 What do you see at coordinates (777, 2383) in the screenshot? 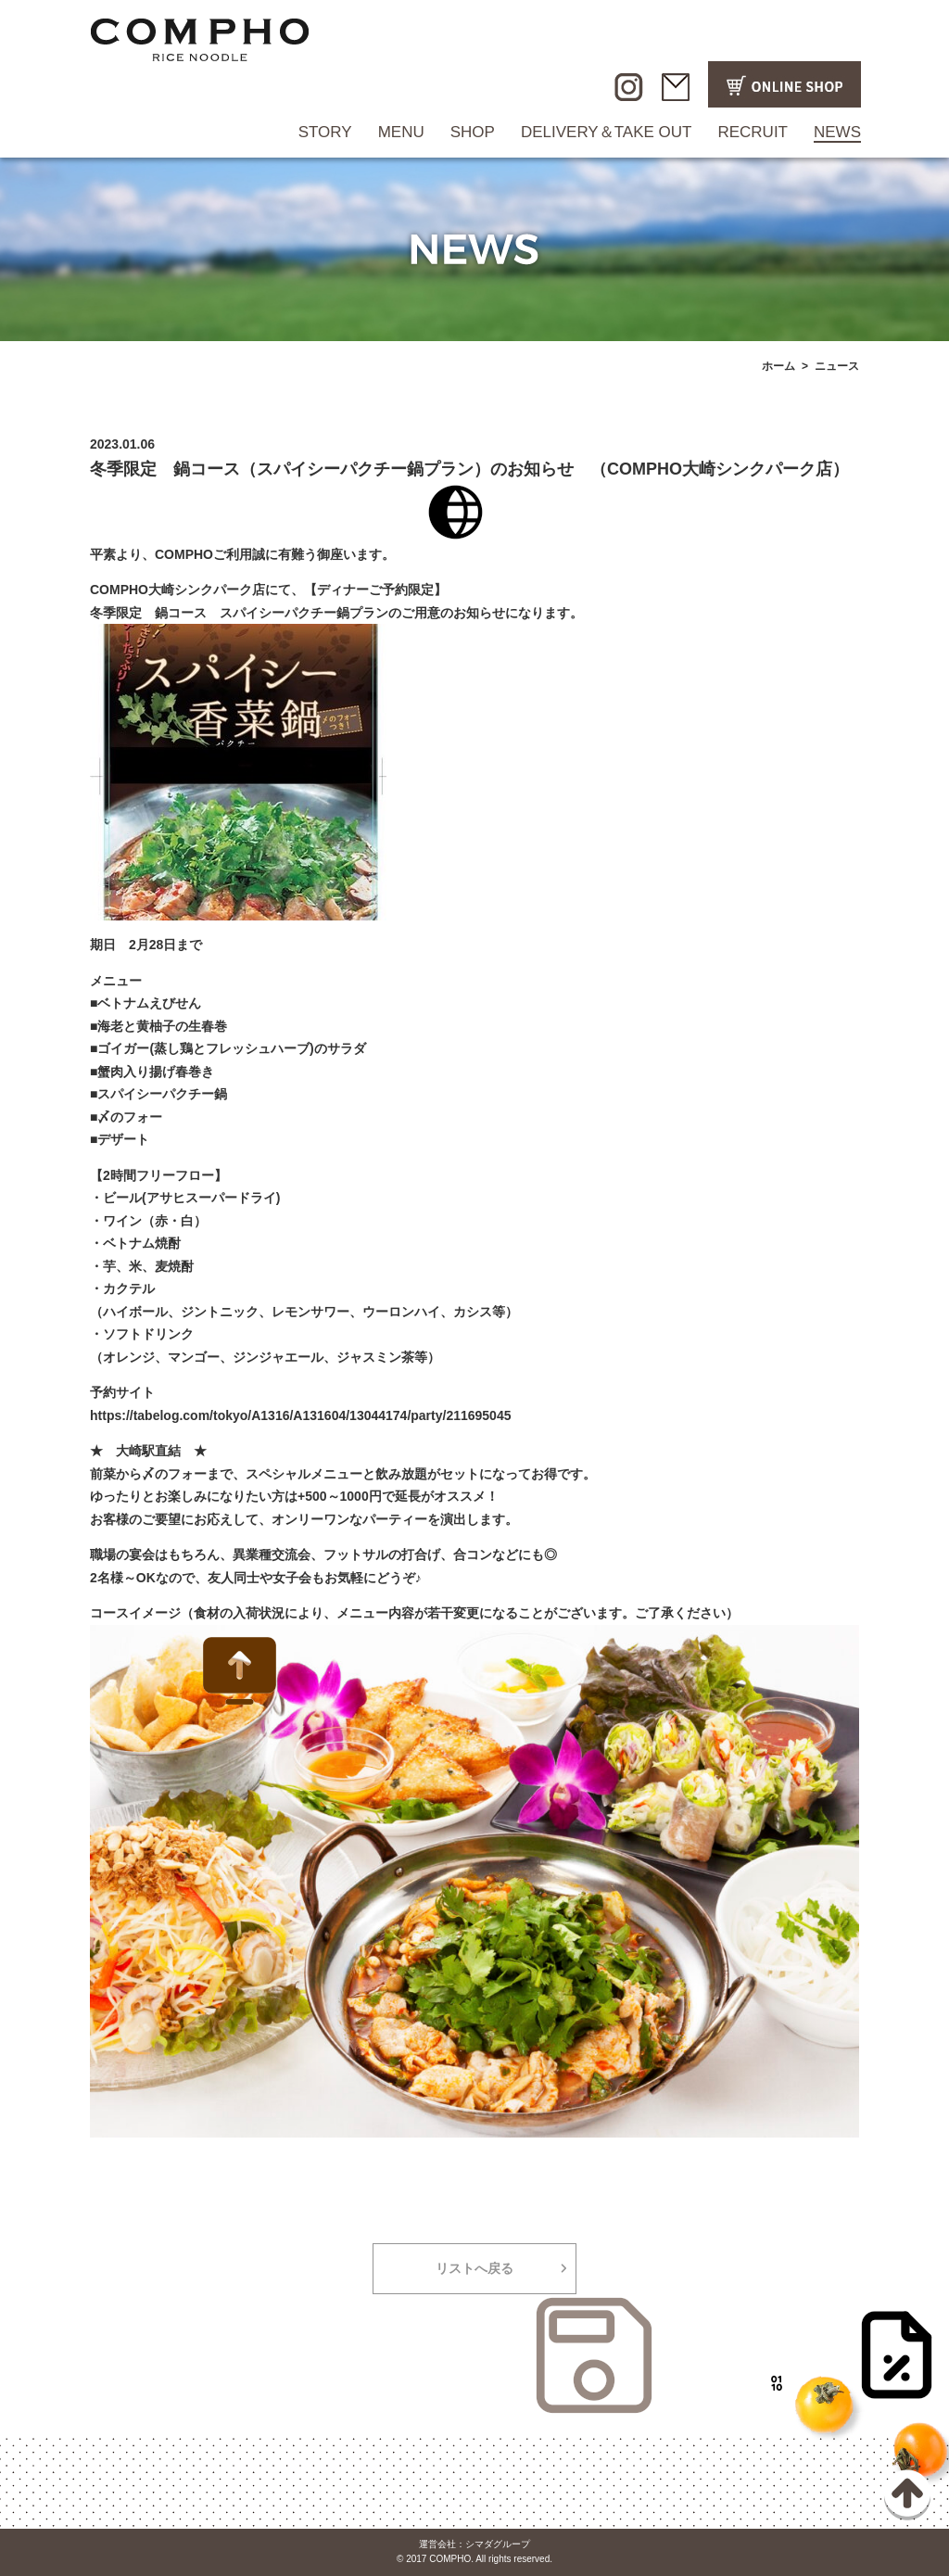
I see `view or edit binary data` at bounding box center [777, 2383].